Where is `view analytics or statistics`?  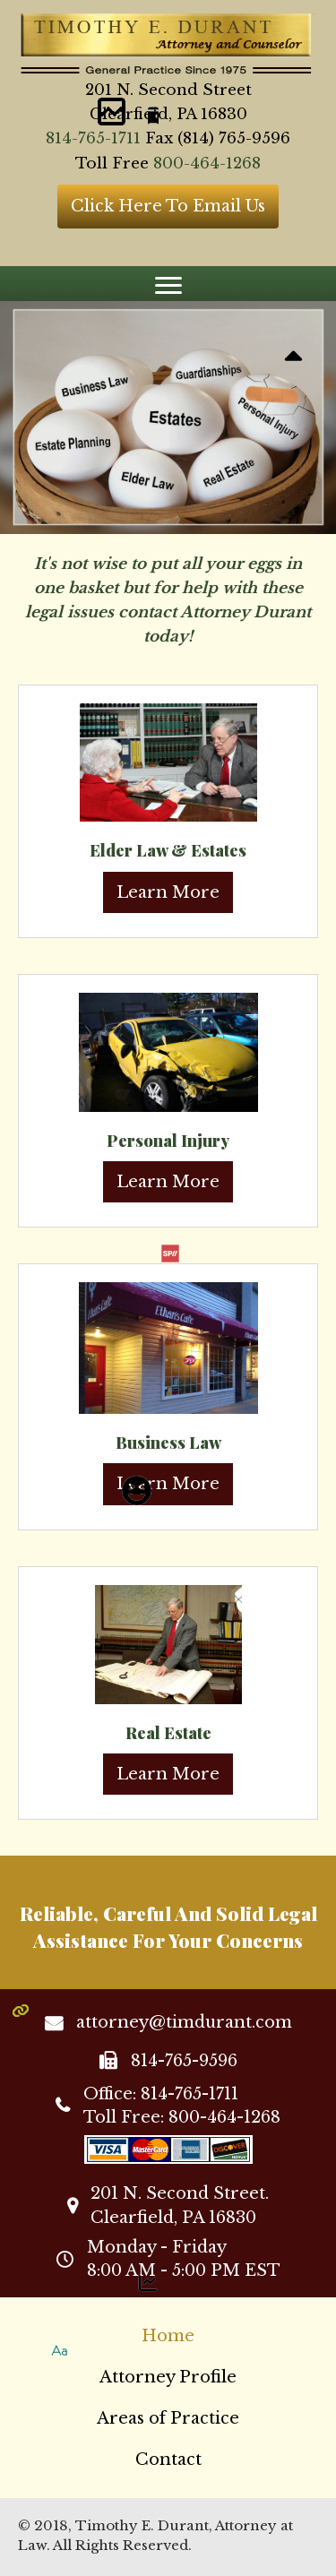 view analytics or statistics is located at coordinates (148, 2283).